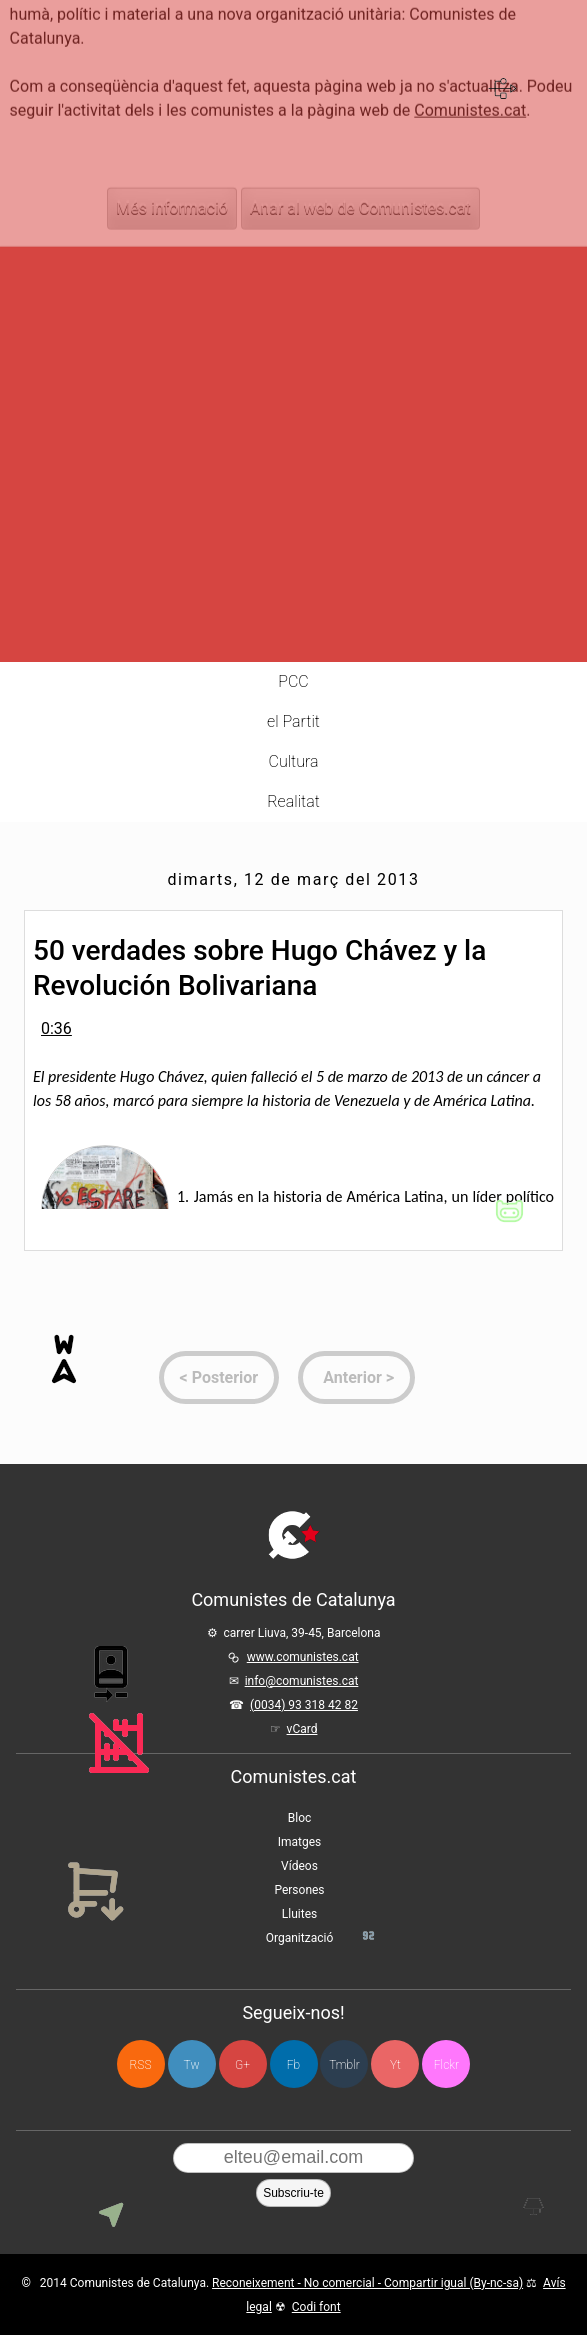  I want to click on connect a USB device, so click(502, 88).